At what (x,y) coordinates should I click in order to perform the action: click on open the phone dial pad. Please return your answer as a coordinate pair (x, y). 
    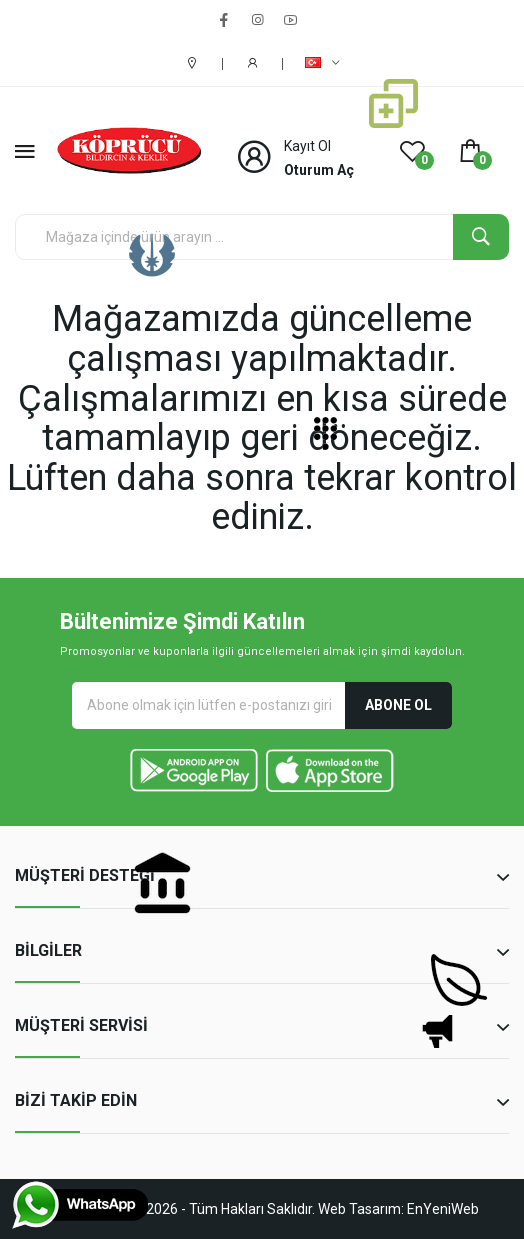
    Looking at the image, I should click on (325, 433).